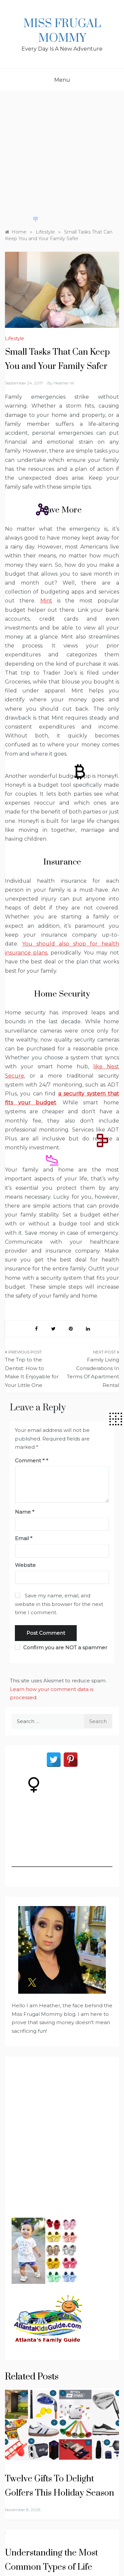 The width and height of the screenshot is (124, 2576). Describe the element at coordinates (79, 772) in the screenshot. I see `view bitcoin balance or wallet` at that location.